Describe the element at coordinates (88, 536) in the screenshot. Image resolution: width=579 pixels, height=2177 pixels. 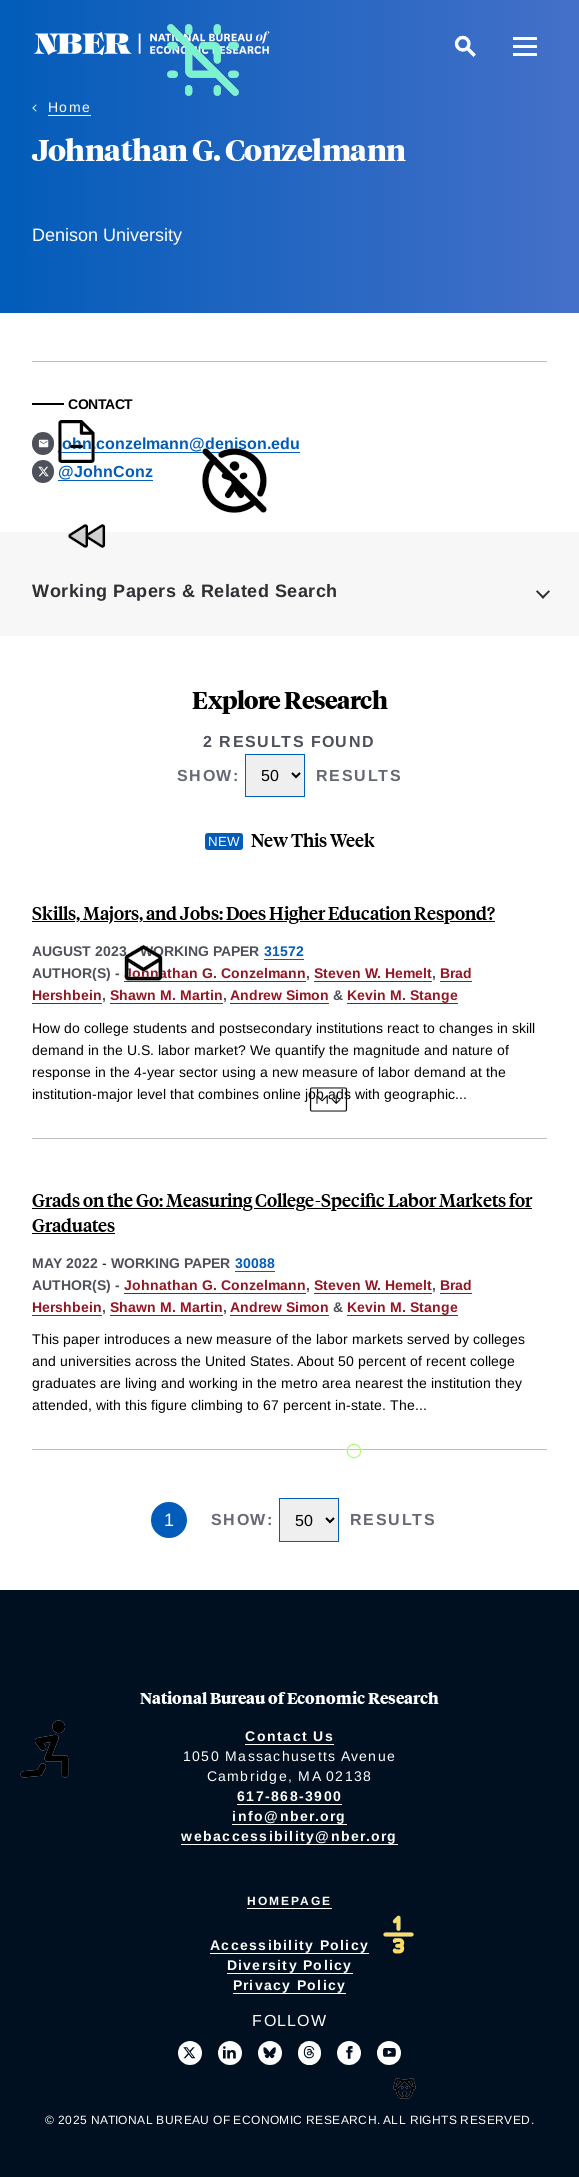
I see `rewind or skip backward in media playback` at that location.